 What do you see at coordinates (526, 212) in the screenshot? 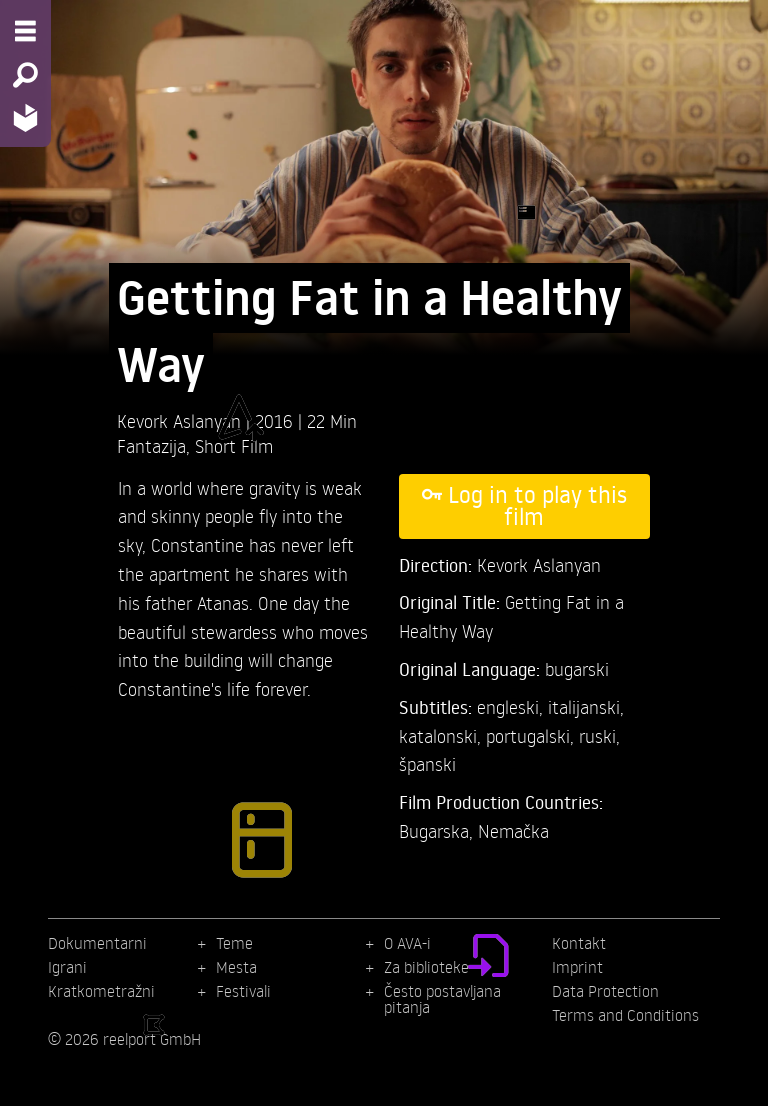
I see `view featured playlist` at bounding box center [526, 212].